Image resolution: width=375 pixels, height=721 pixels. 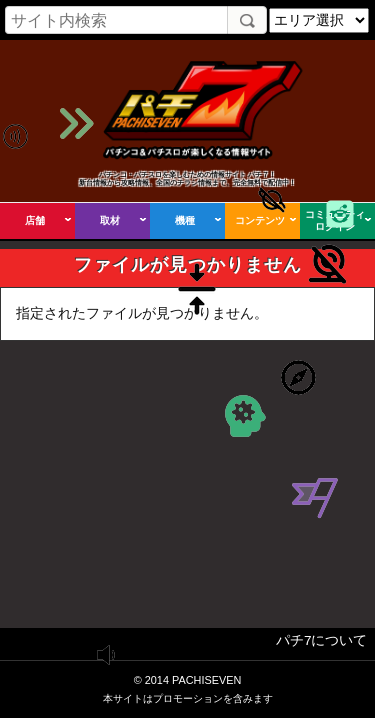 I want to click on flag or bookmark an item, so click(x=314, y=496).